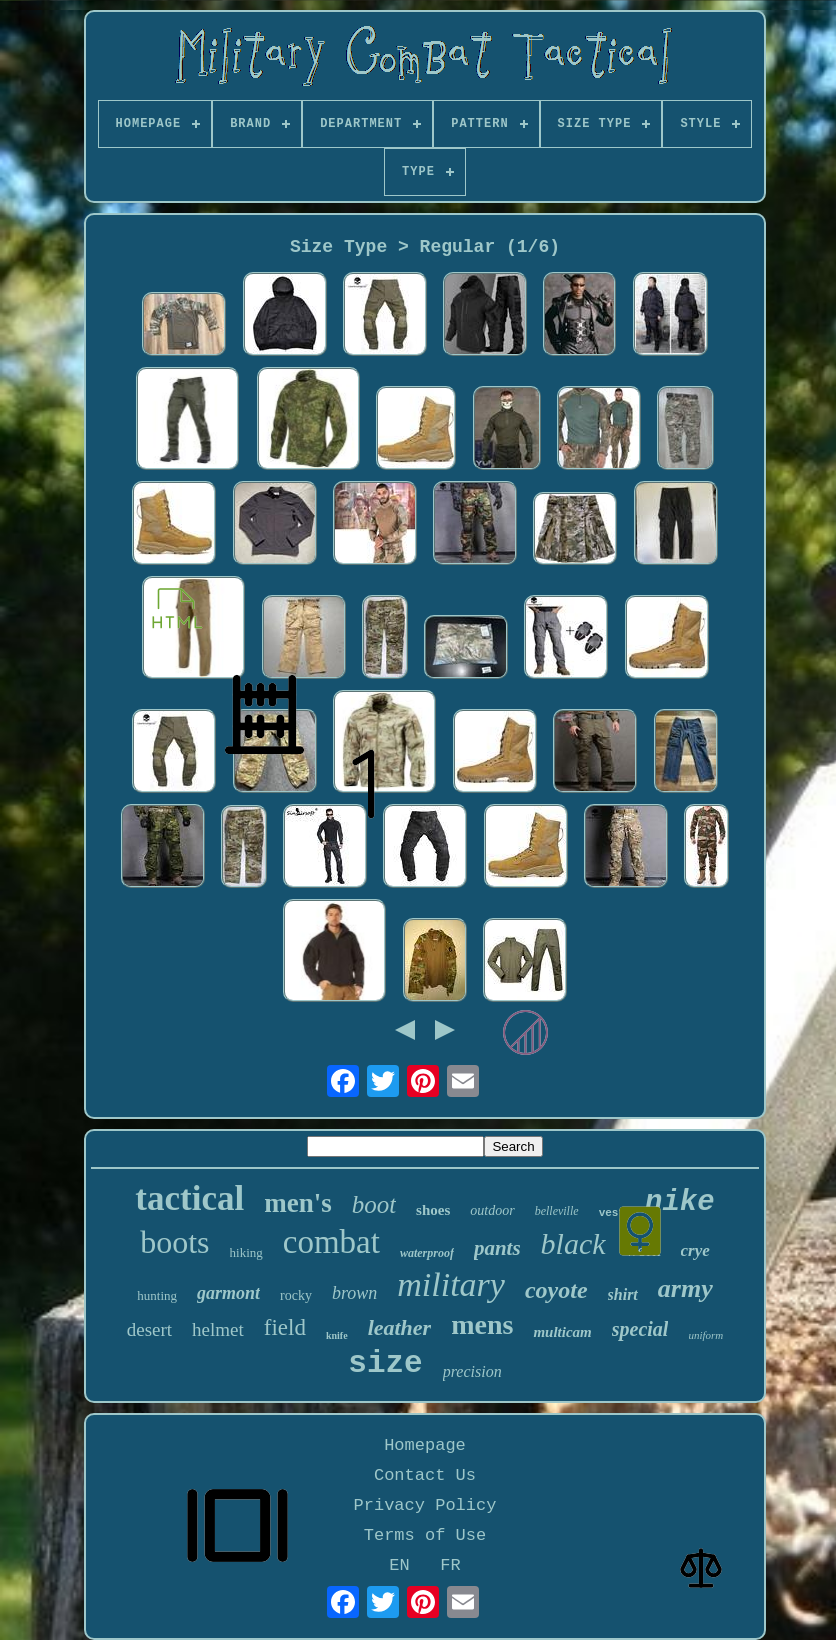 The height and width of the screenshot is (1640, 836). I want to click on view or open an HTML file, so click(176, 610).